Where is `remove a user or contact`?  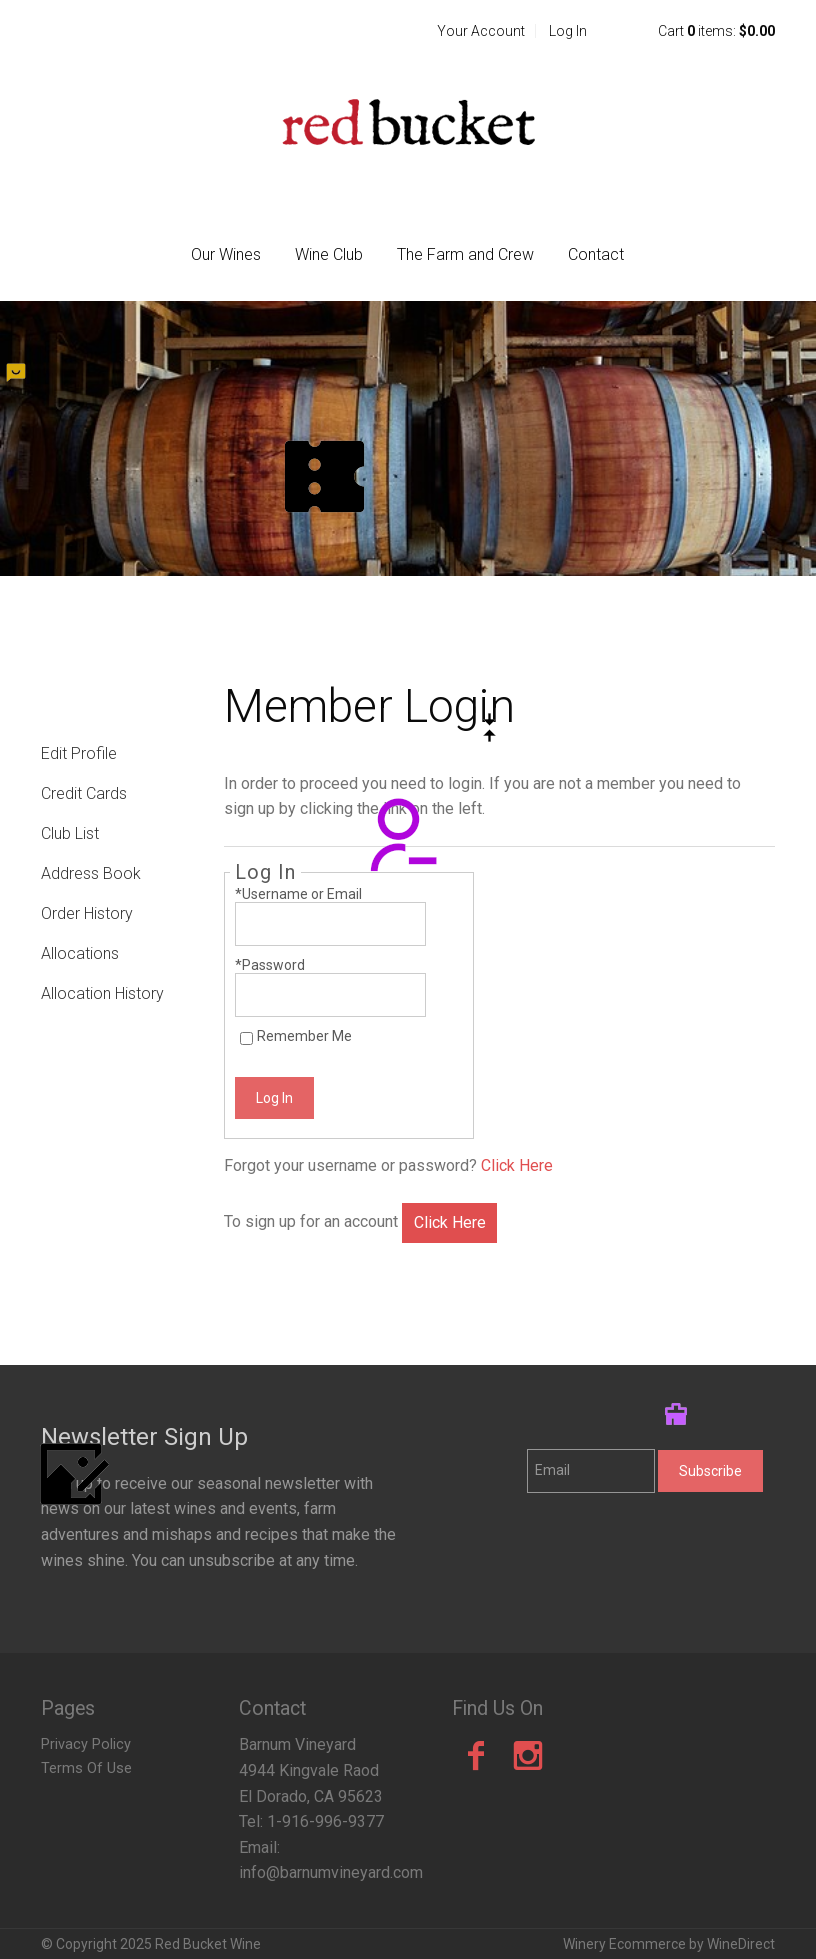
remove a user or contact is located at coordinates (398, 836).